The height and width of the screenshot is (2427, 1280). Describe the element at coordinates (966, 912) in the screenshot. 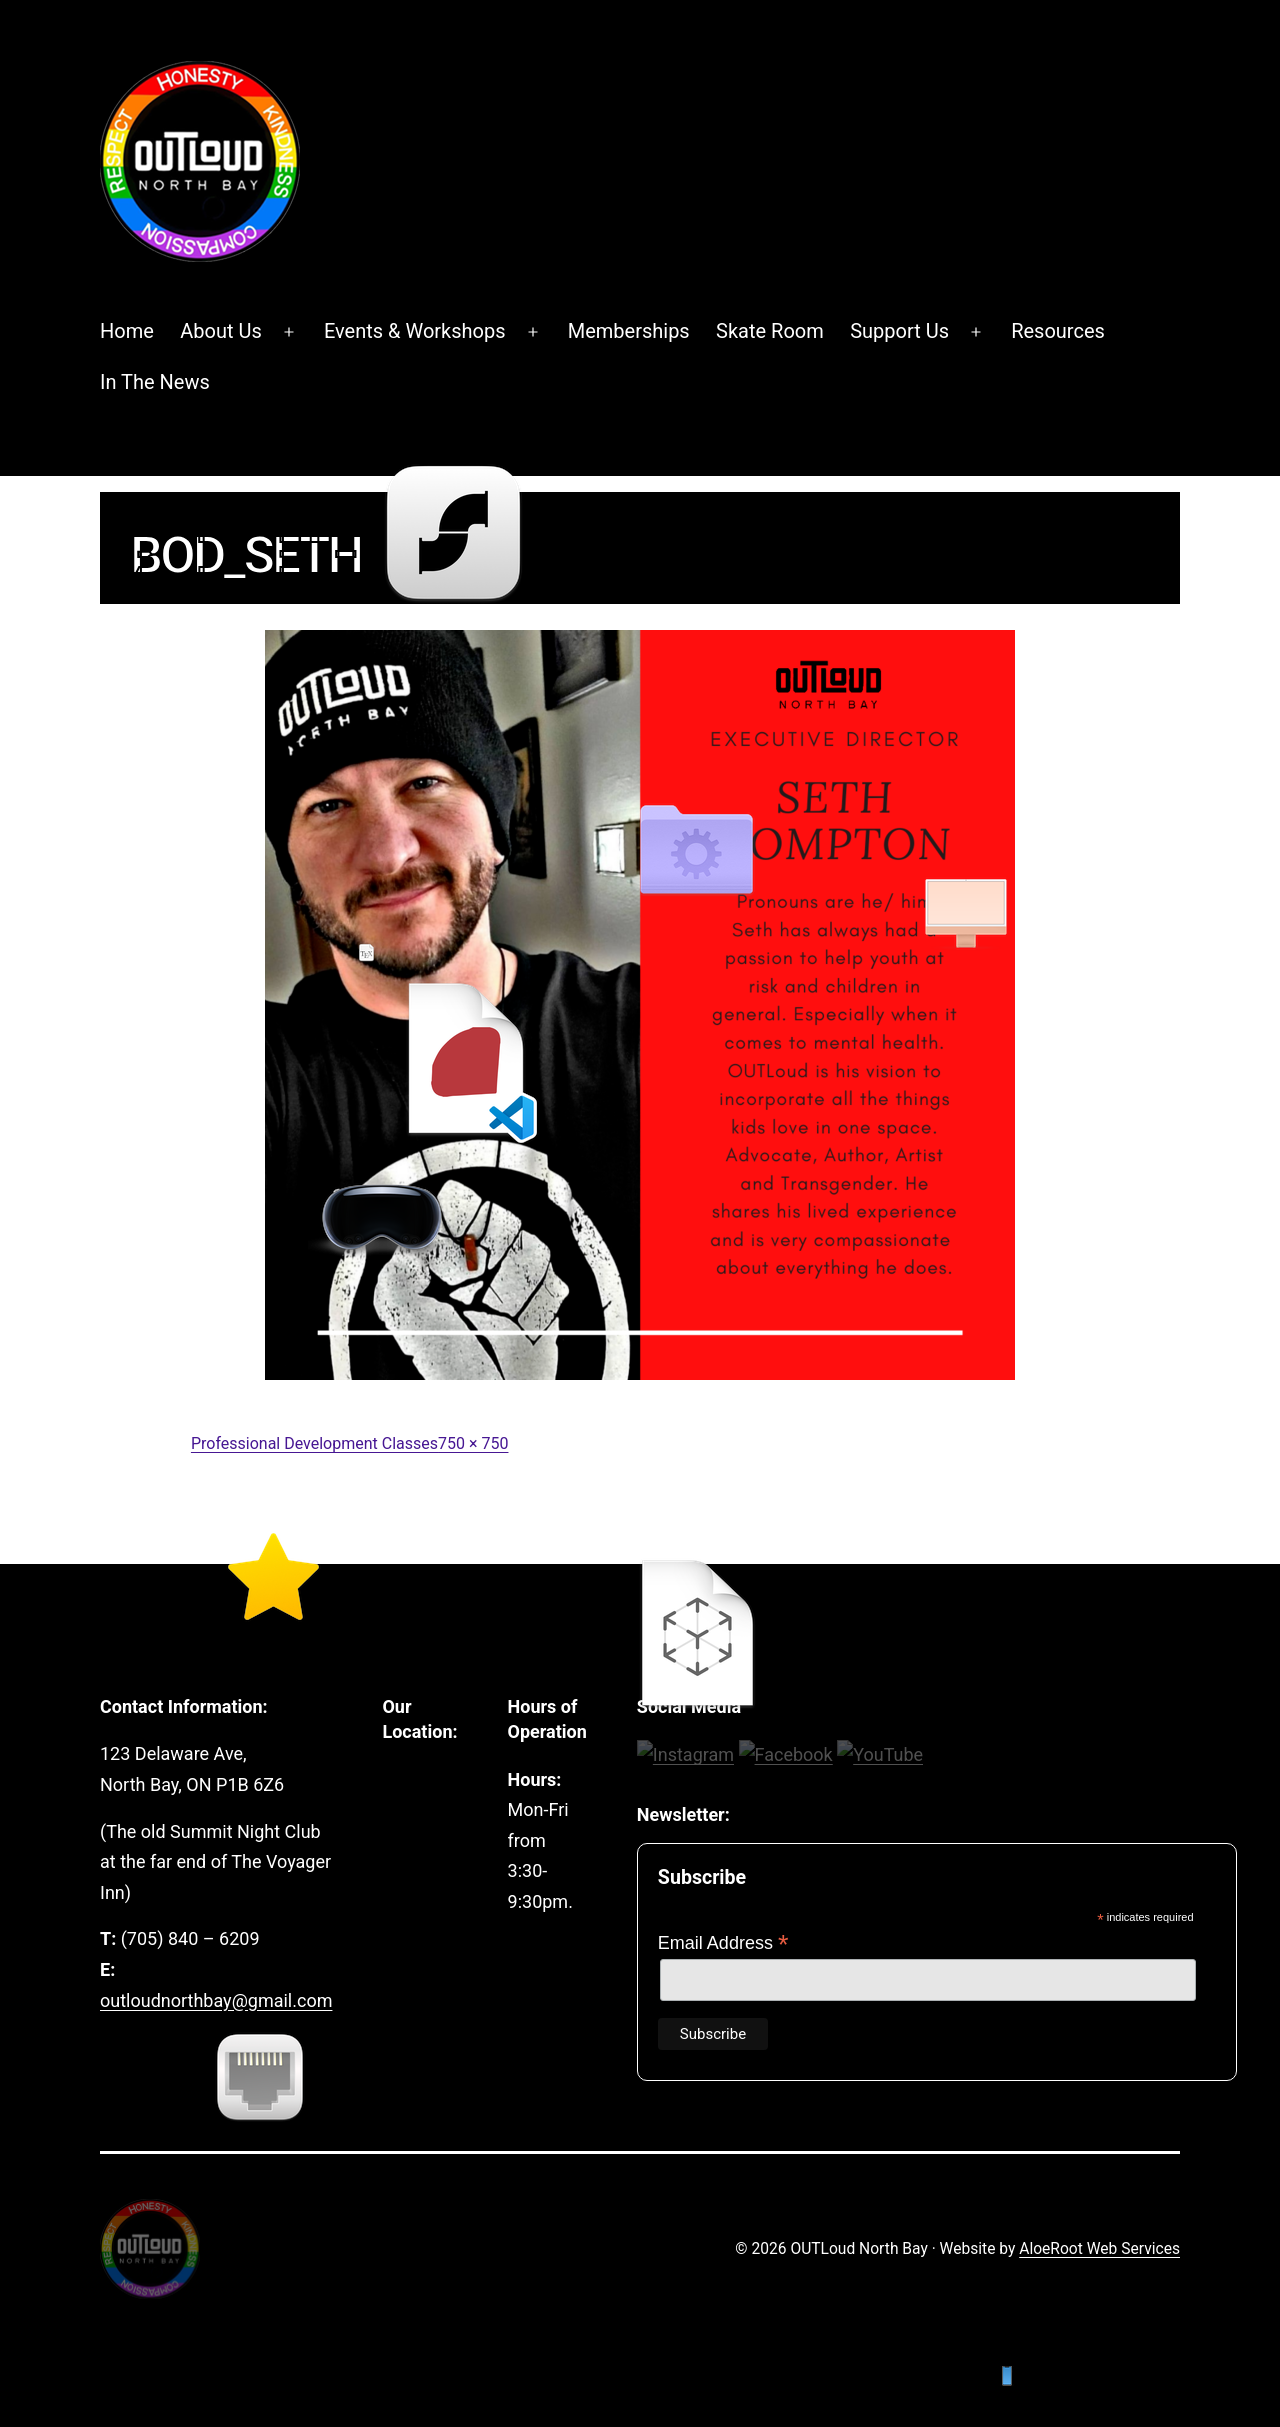

I see `represents an orange iMac device in system settings` at that location.